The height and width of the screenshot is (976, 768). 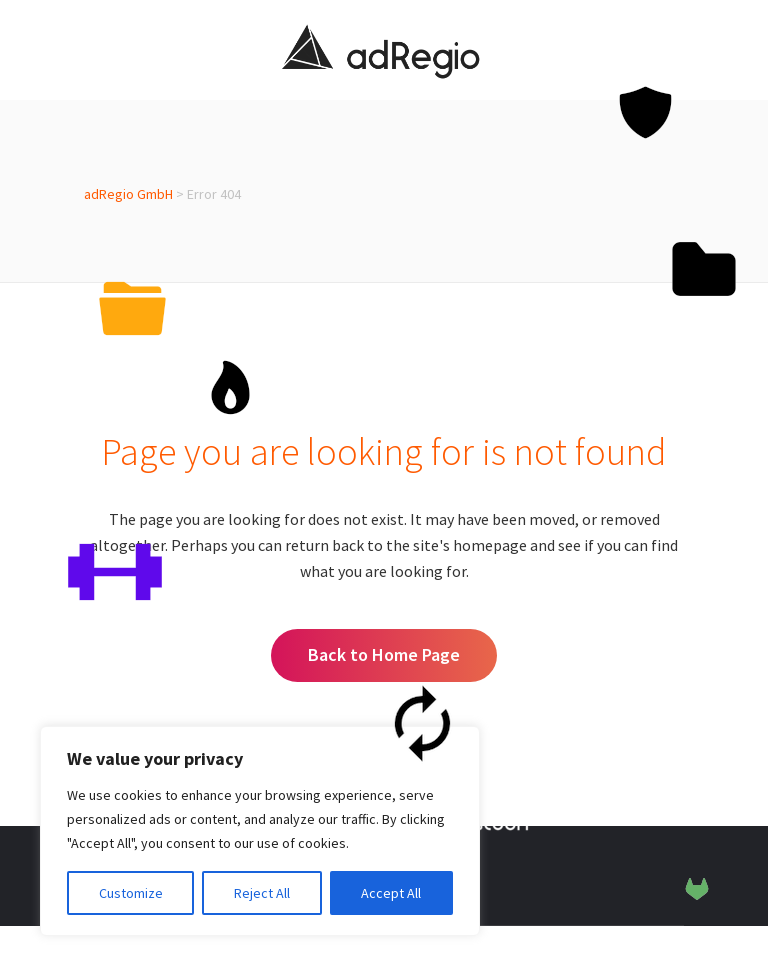 I want to click on open folder to view contents, so click(x=132, y=308).